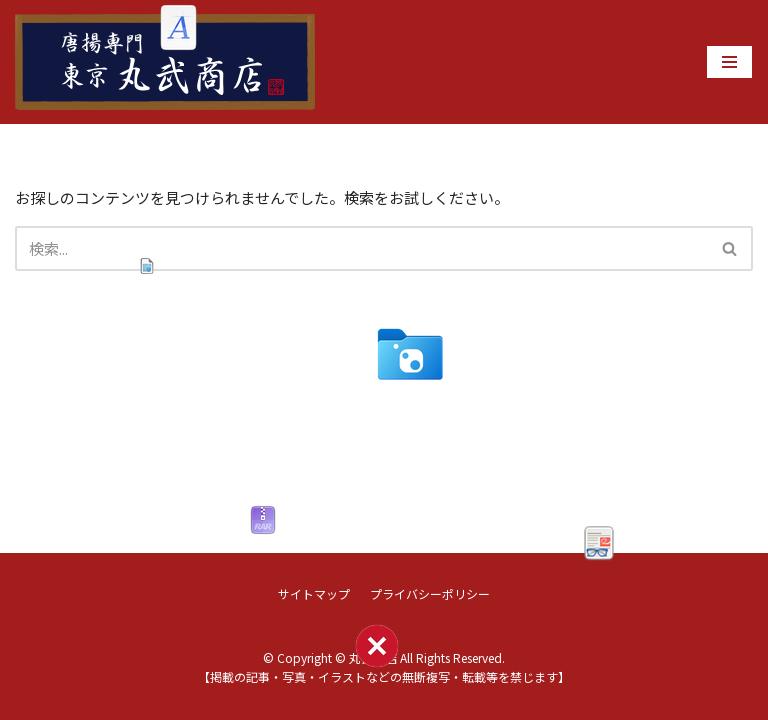  What do you see at coordinates (377, 646) in the screenshot?
I see `cancel or clear a calculation` at bounding box center [377, 646].